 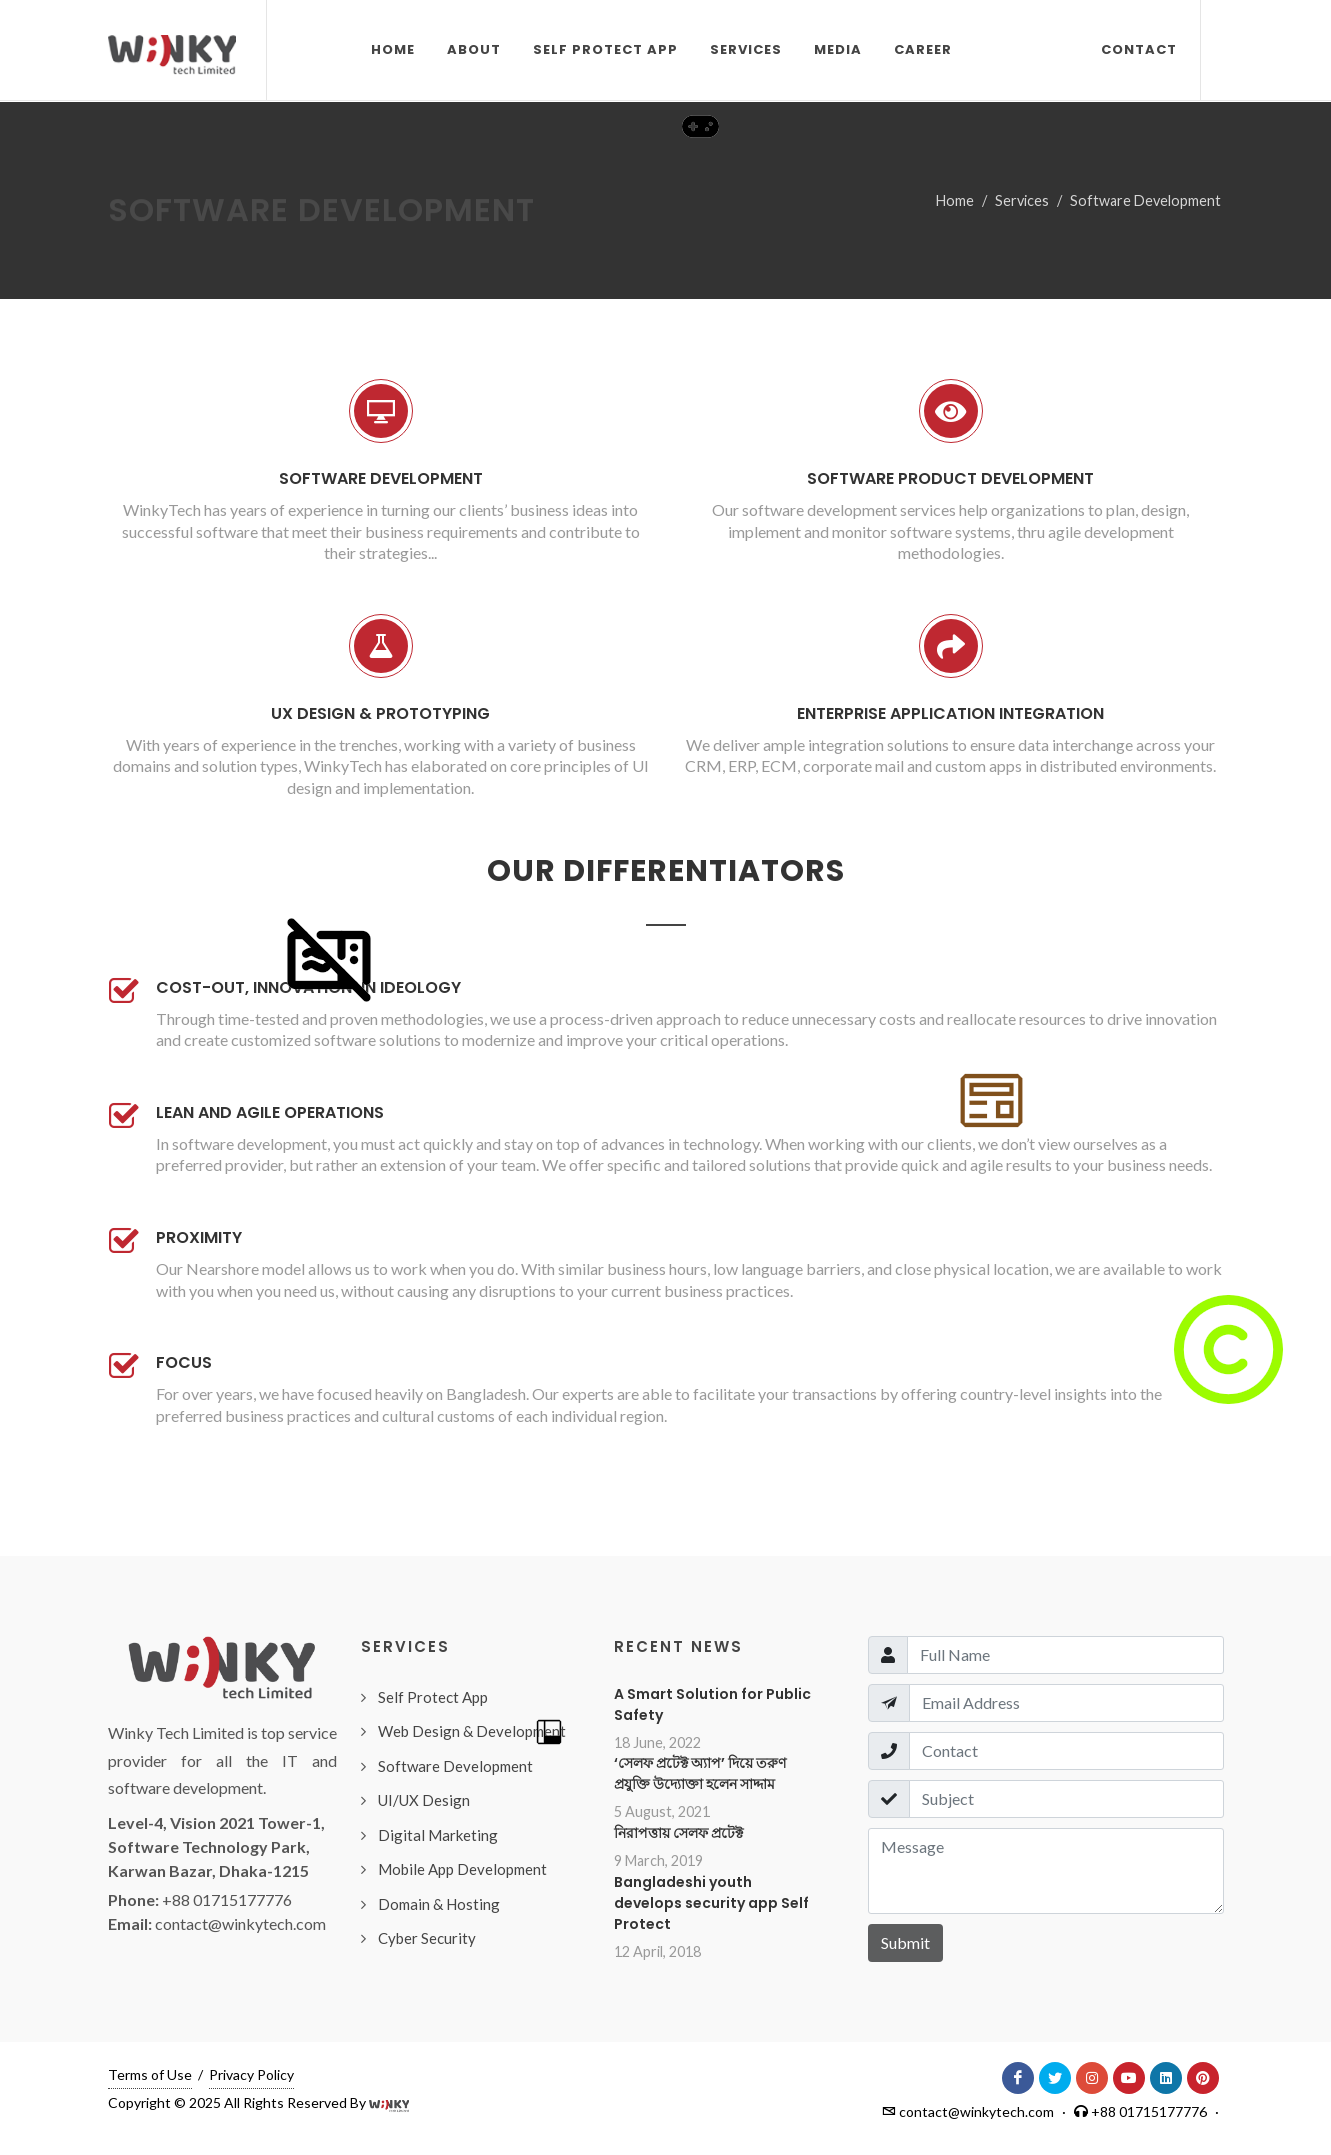 I want to click on indicates copyrighted content, so click(x=1228, y=1349).